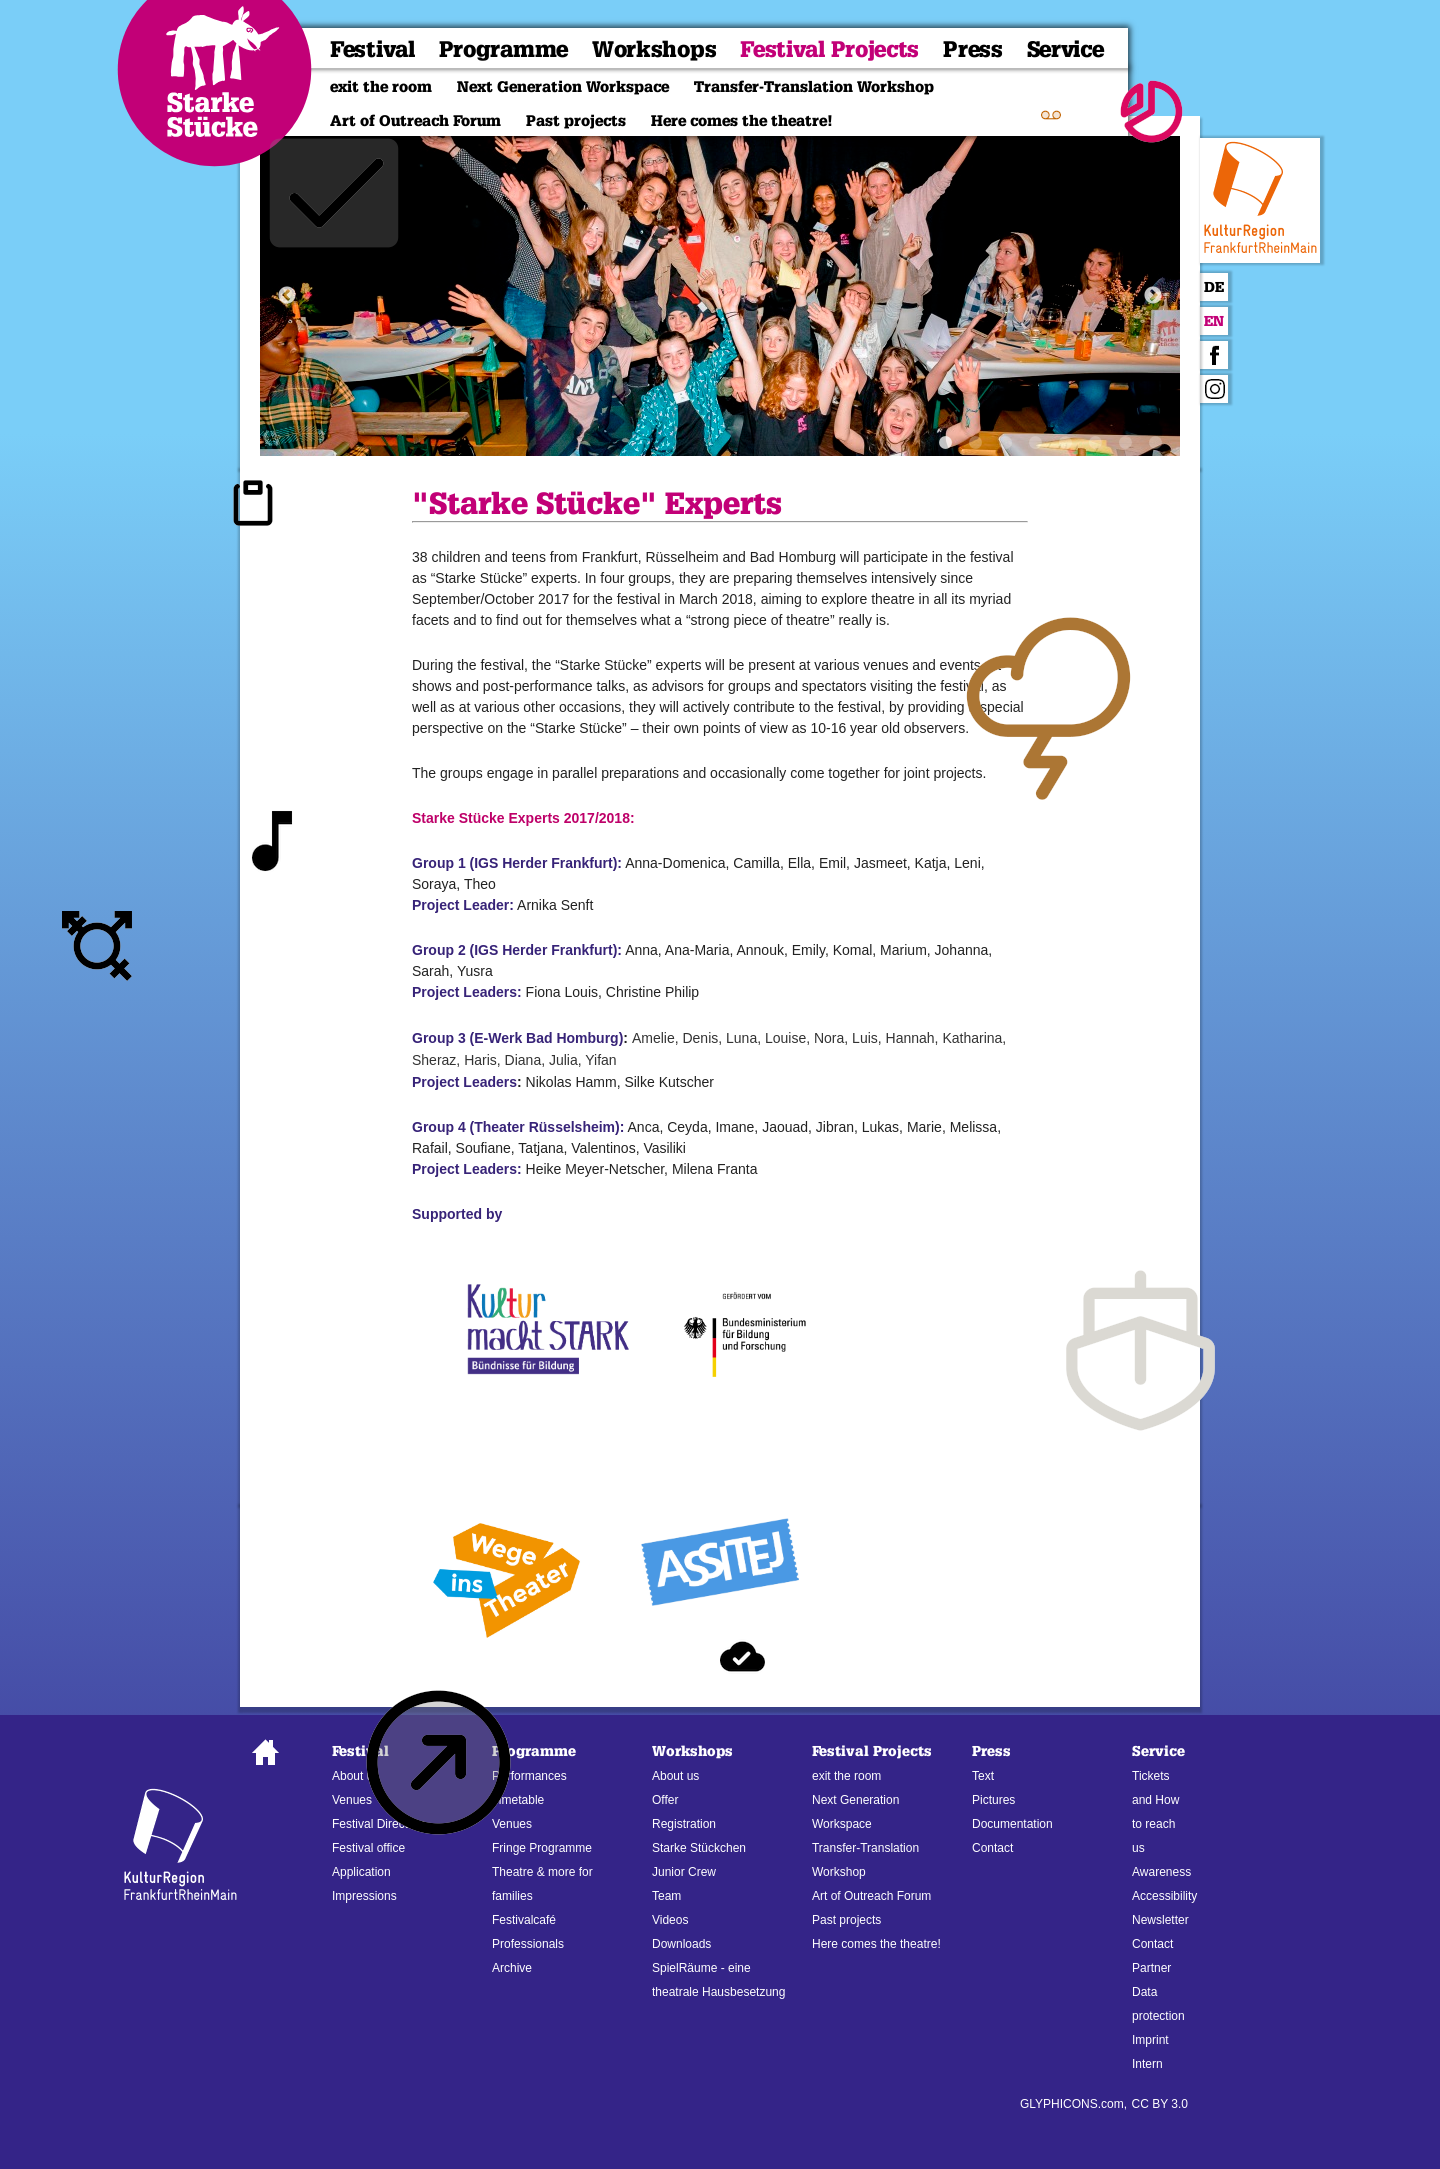  I want to click on open link in new tab or external window, so click(438, 1762).